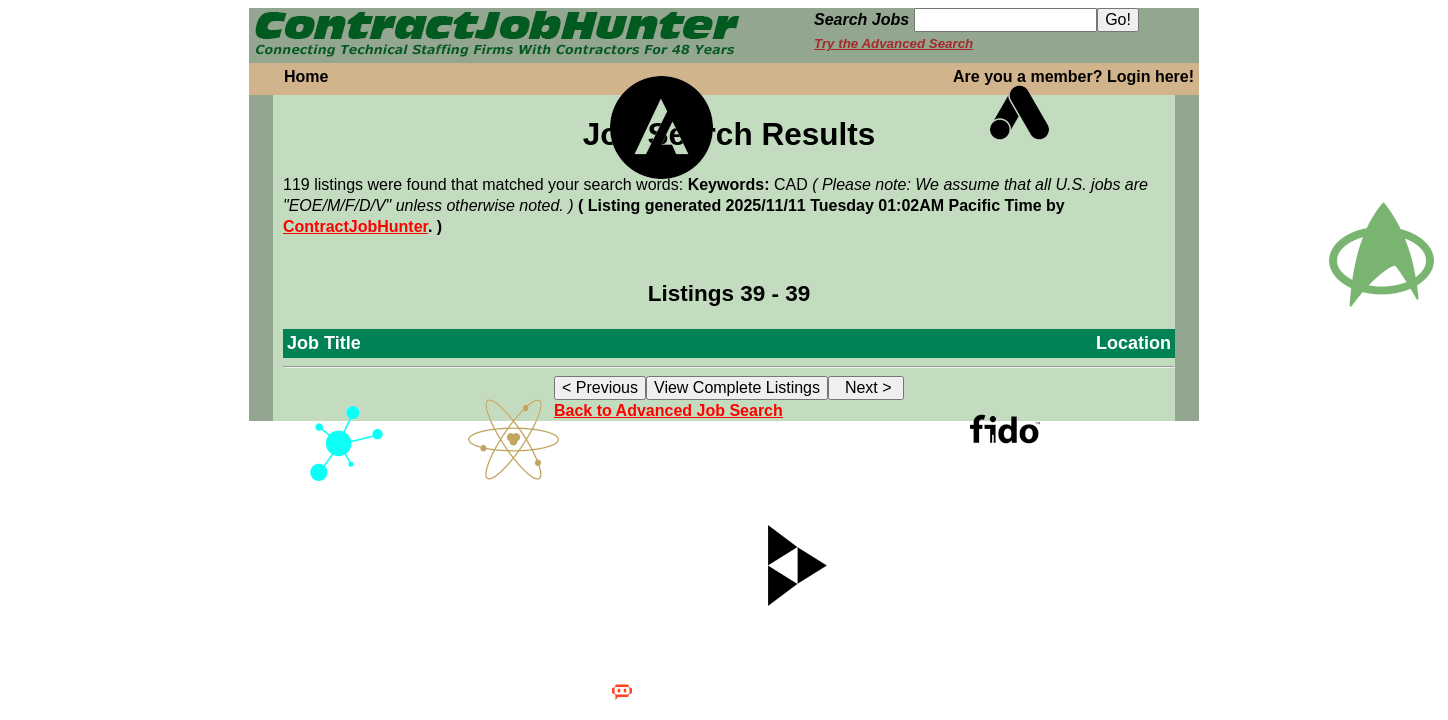  I want to click on open the PeerTube app, so click(797, 565).